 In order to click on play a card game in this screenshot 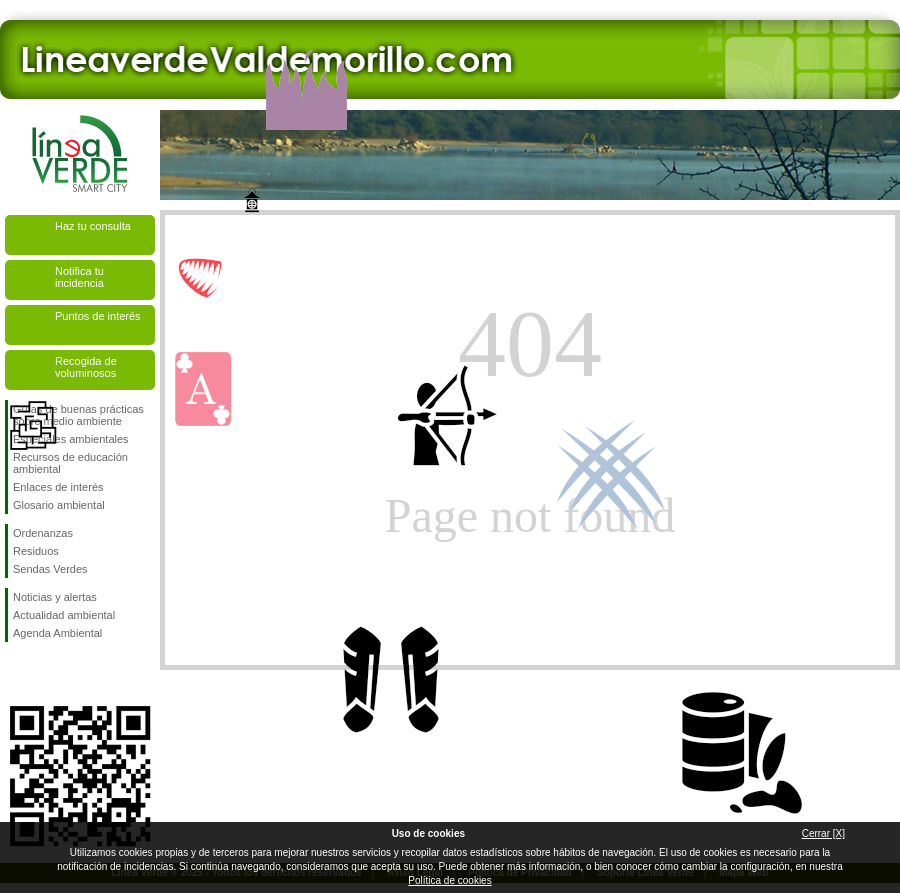, I will do `click(203, 389)`.